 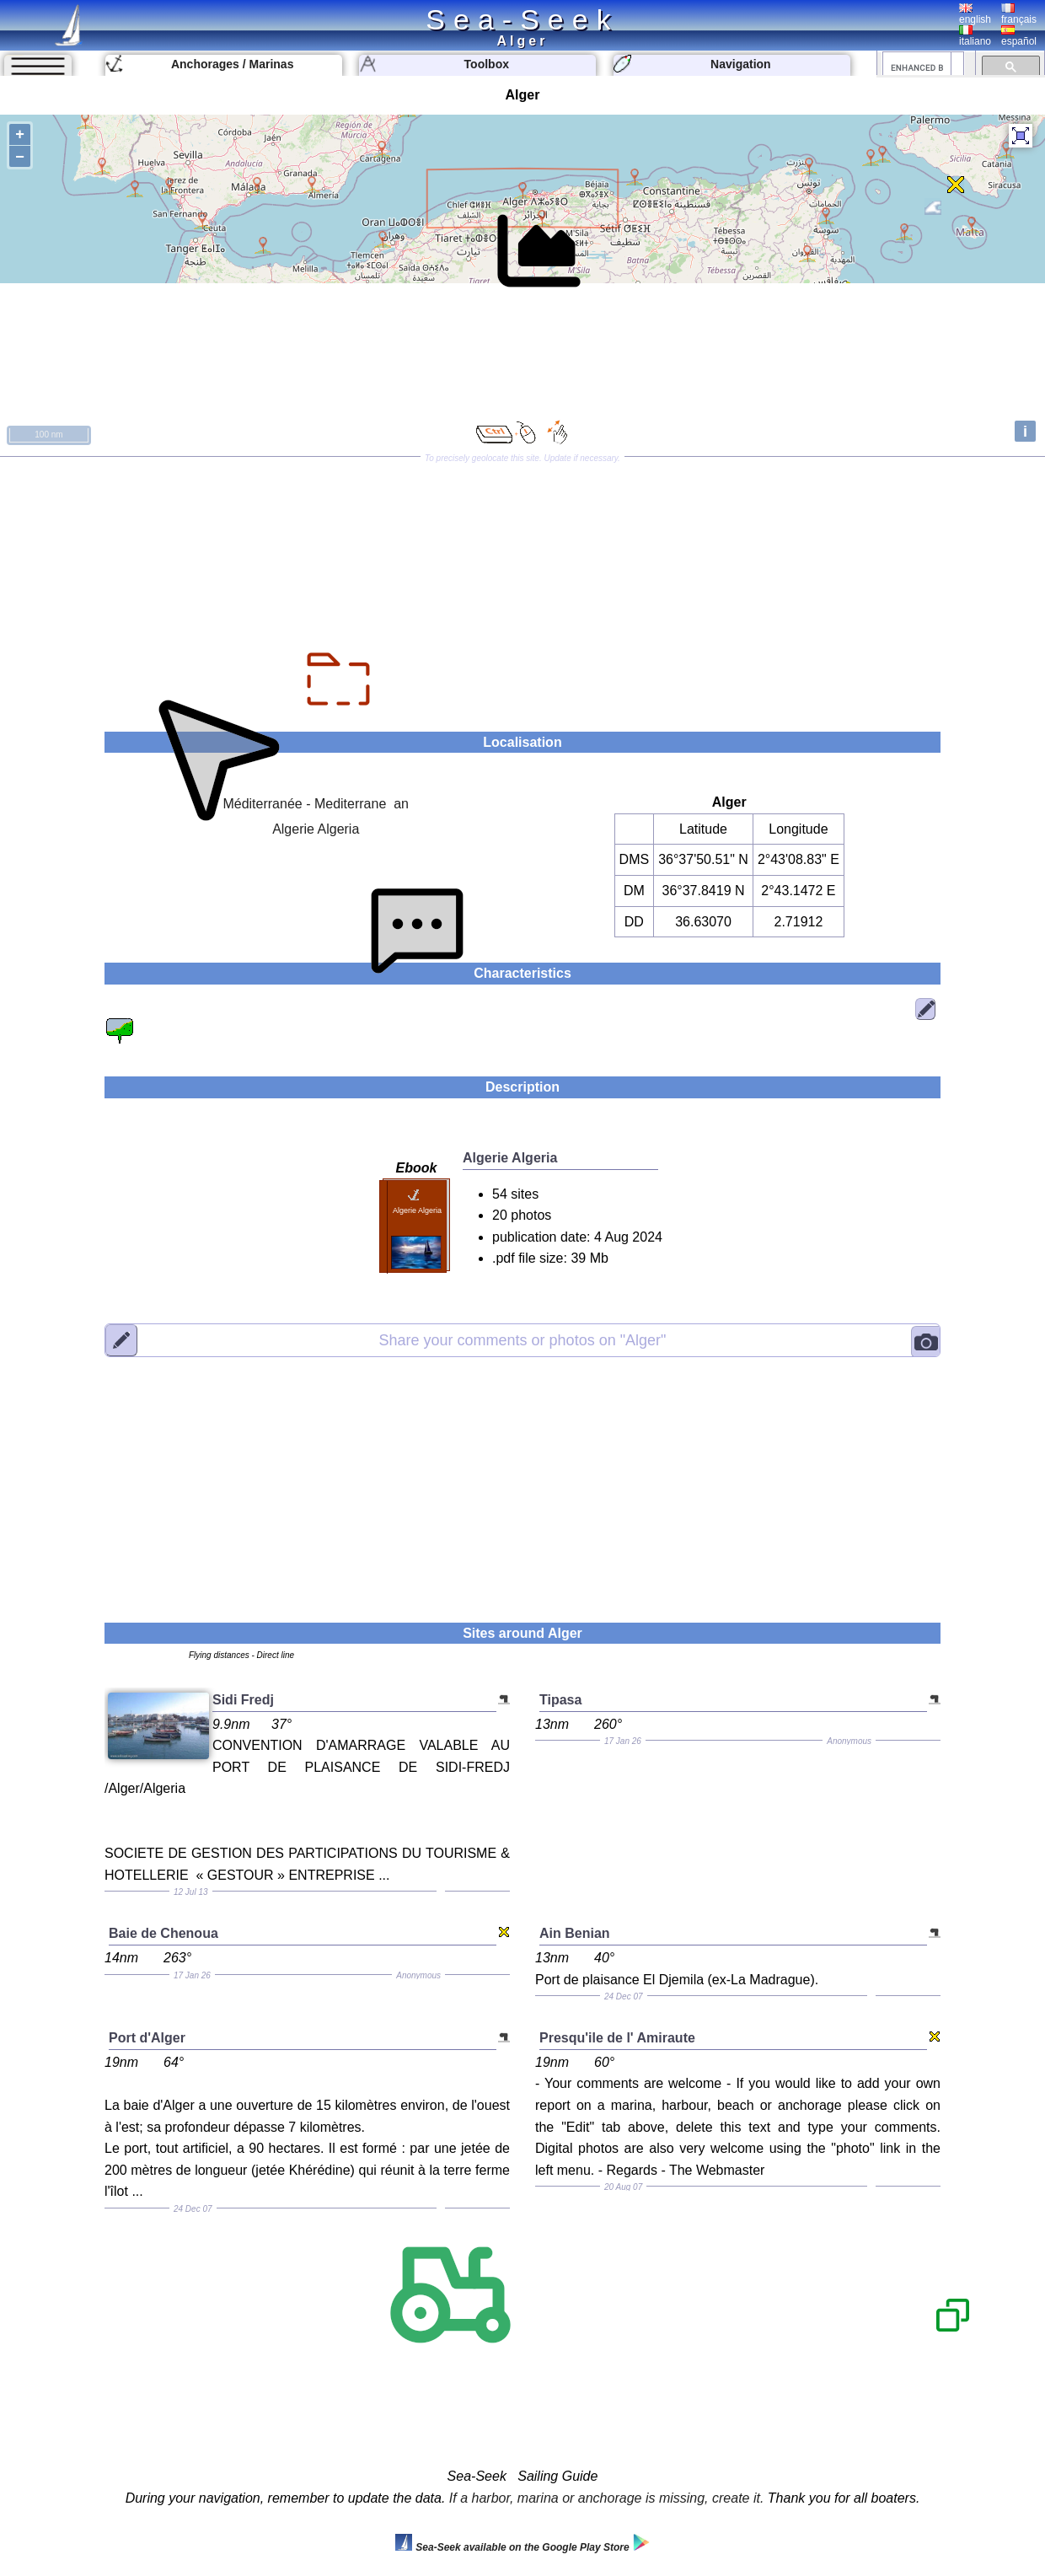 What do you see at coordinates (338, 679) in the screenshot?
I see `create a new folder` at bounding box center [338, 679].